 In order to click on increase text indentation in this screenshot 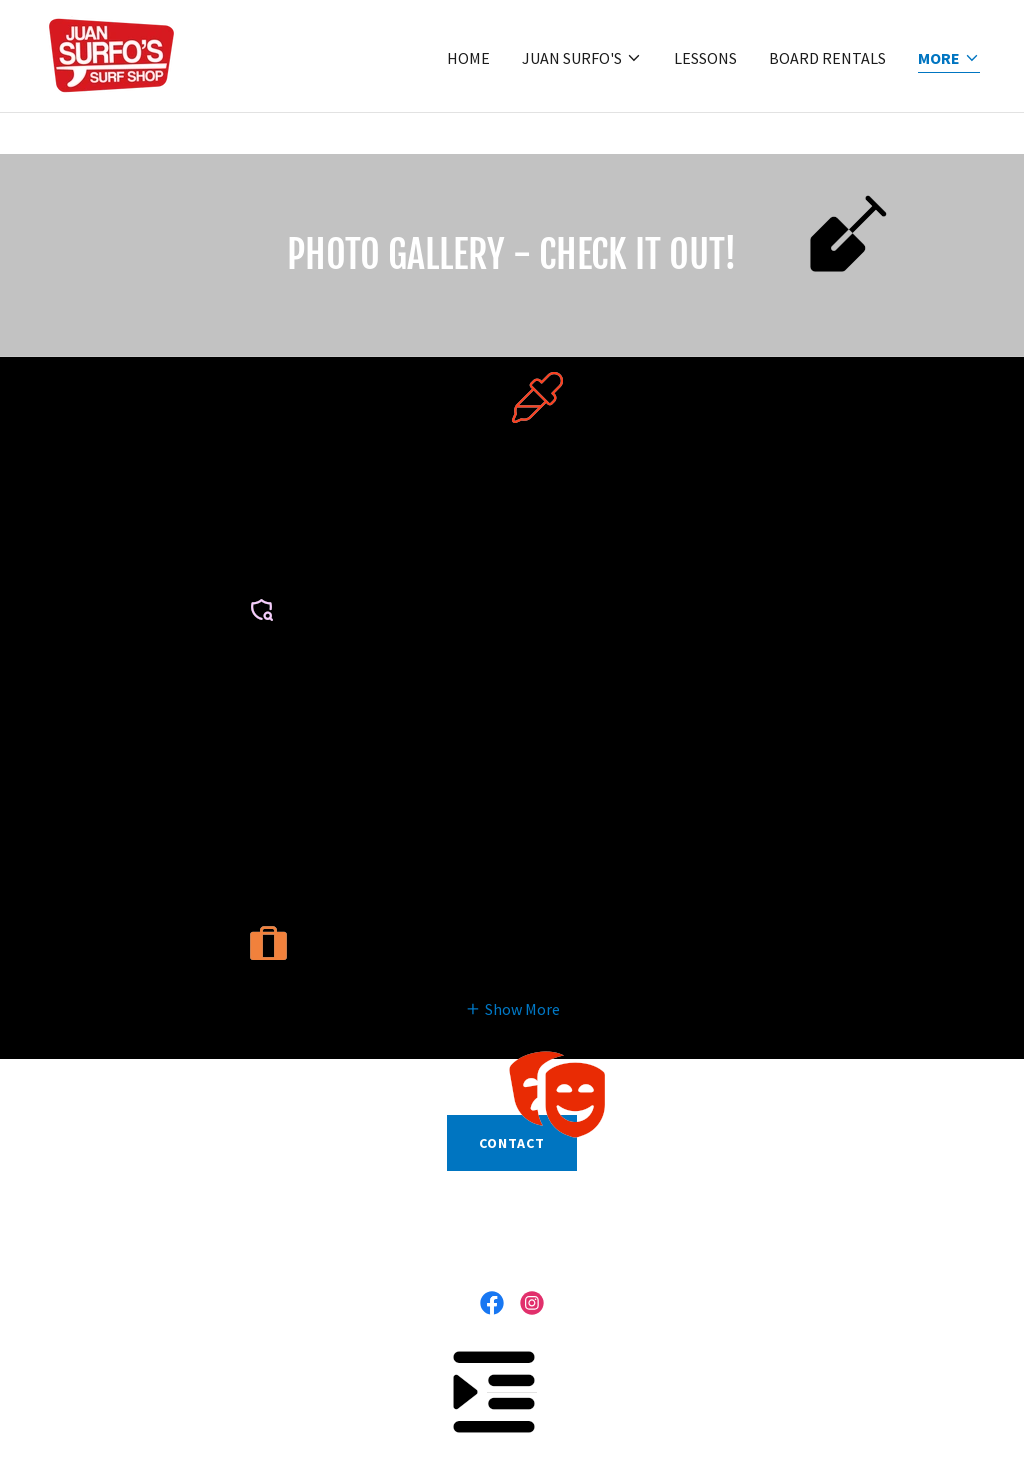, I will do `click(494, 1392)`.